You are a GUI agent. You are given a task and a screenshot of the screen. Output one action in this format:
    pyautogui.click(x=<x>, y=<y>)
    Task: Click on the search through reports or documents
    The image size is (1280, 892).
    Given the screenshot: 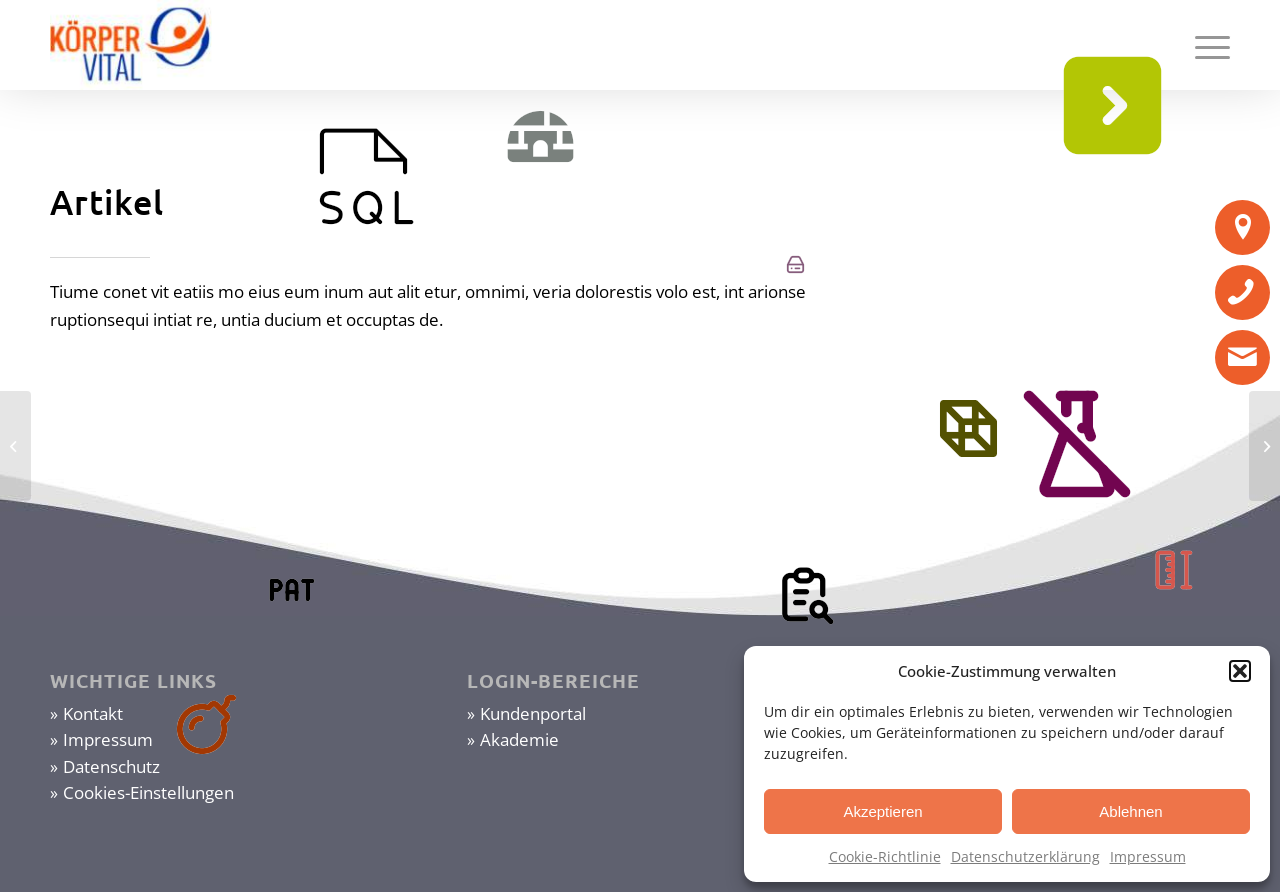 What is the action you would take?
    pyautogui.click(x=806, y=594)
    